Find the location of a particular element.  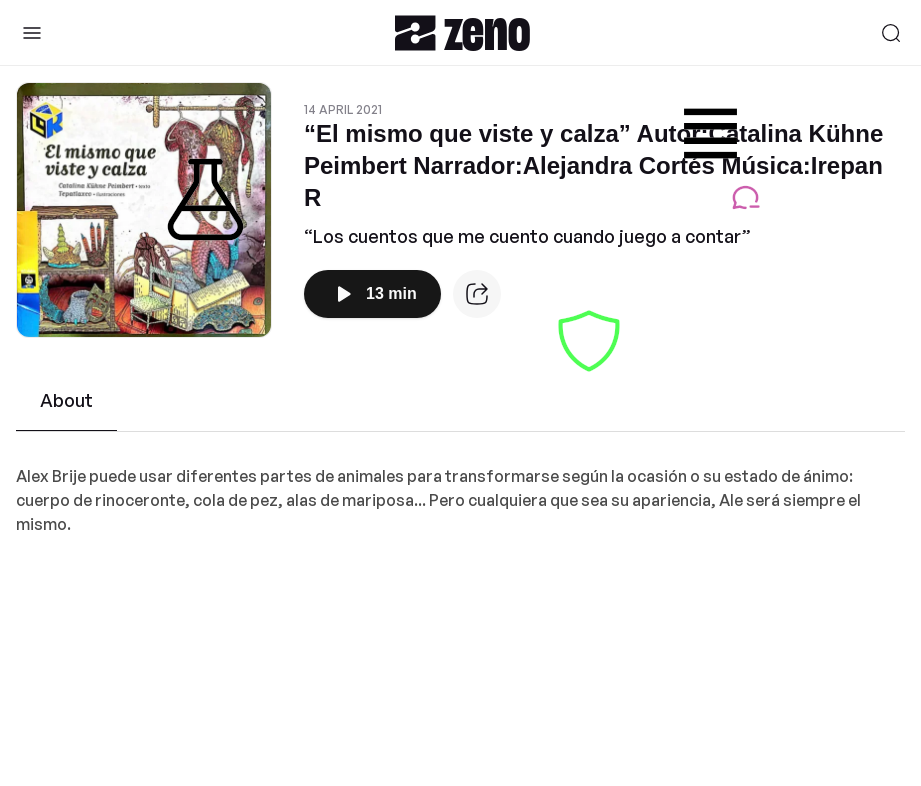

access experimental or beta features is located at coordinates (205, 199).